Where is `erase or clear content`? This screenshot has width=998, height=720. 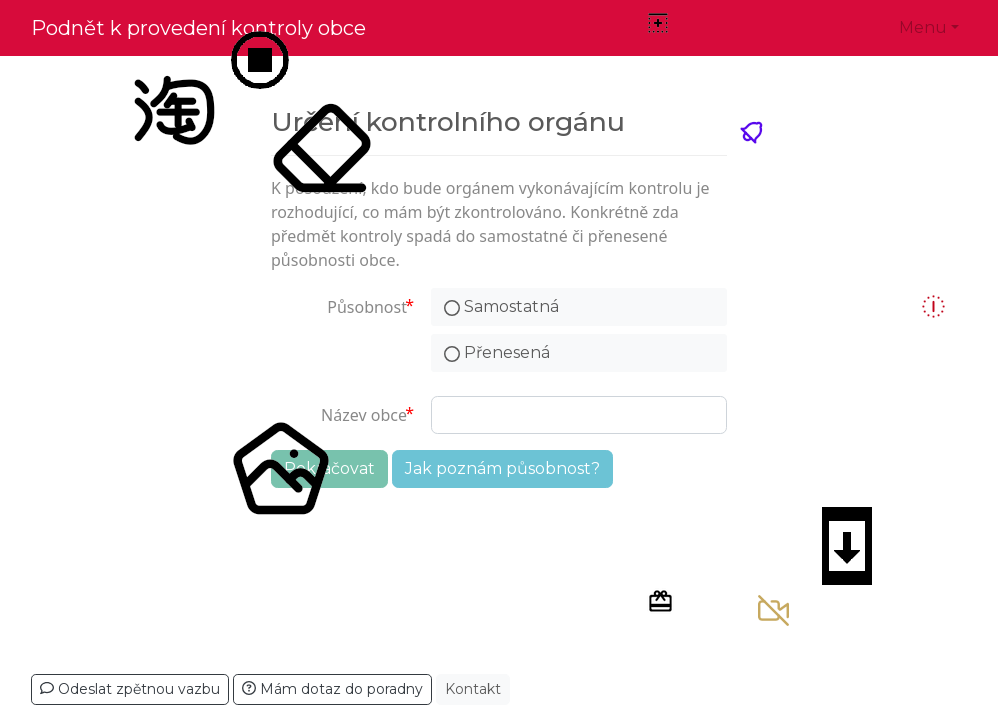
erase or clear content is located at coordinates (322, 148).